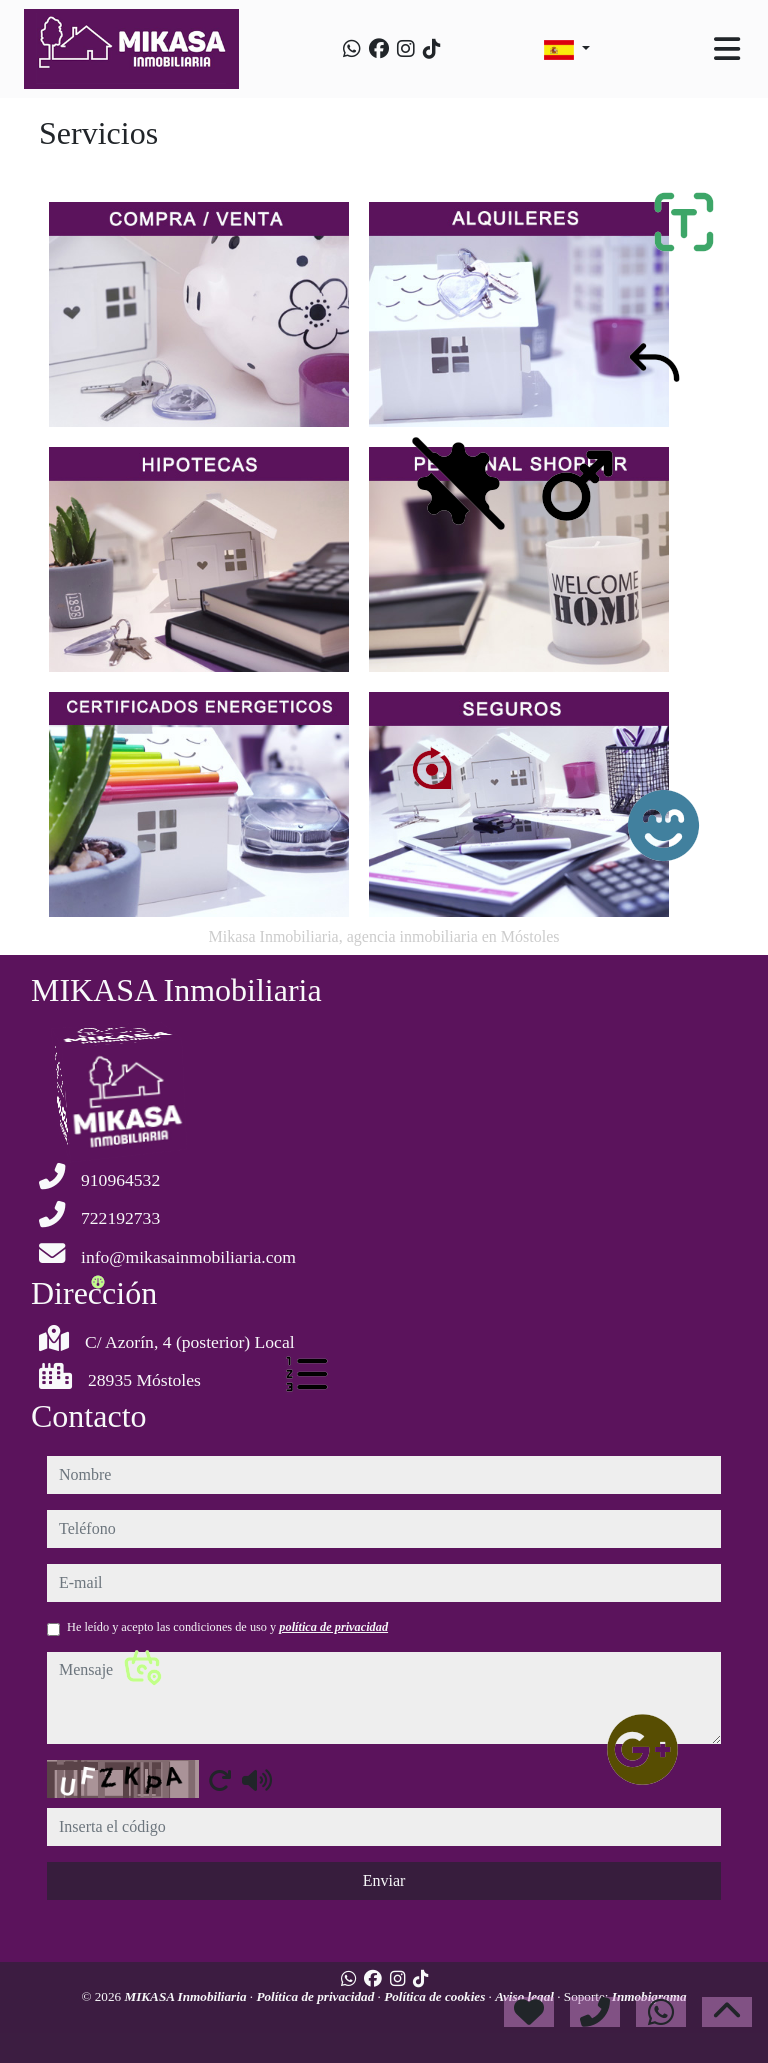 Image resolution: width=768 pixels, height=2063 pixels. What do you see at coordinates (98, 1282) in the screenshot?
I see `view performance metrics or system speed` at bounding box center [98, 1282].